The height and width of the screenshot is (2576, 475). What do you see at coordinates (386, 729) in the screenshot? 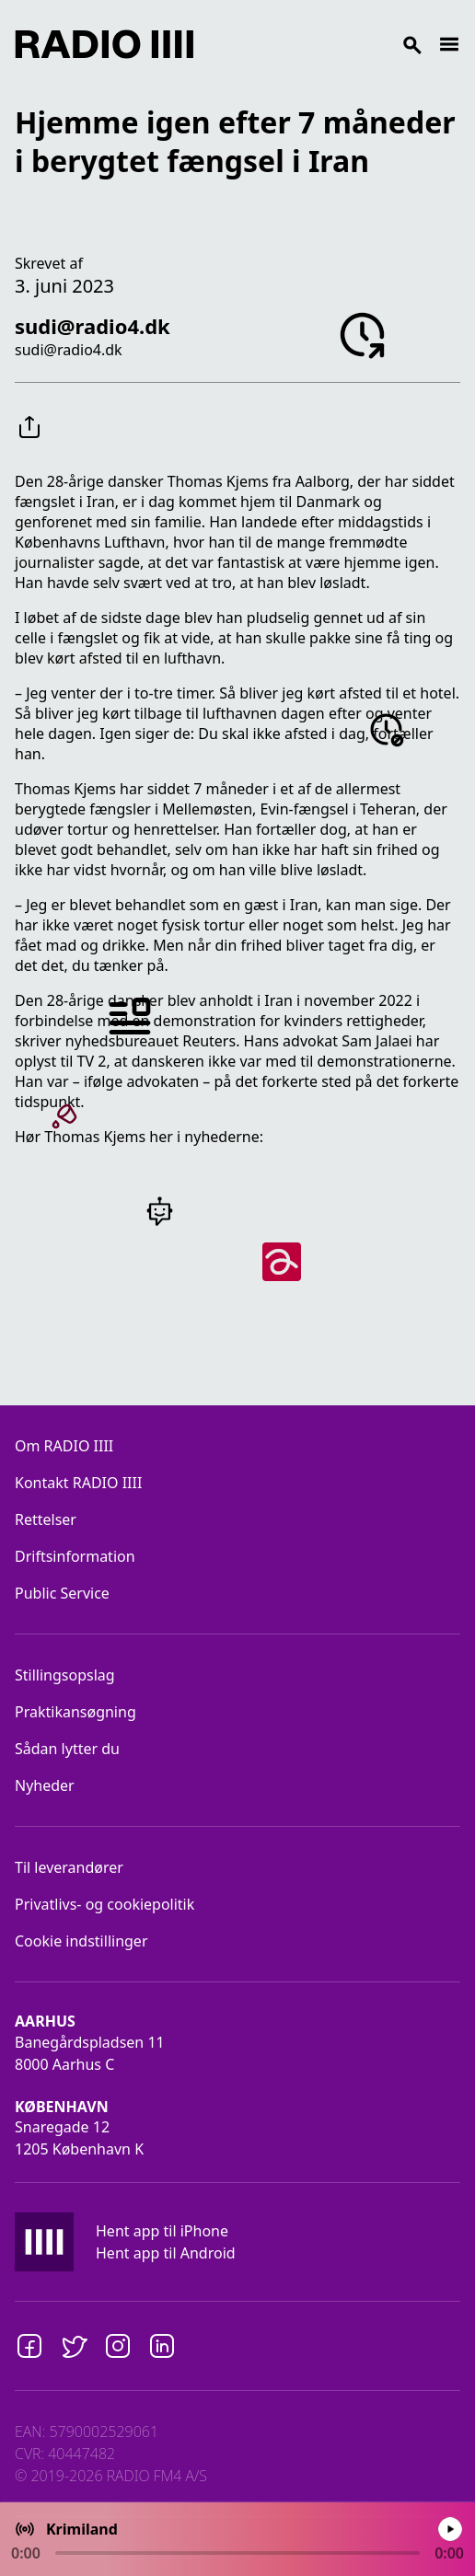
I see `cancel a scheduled event or timer` at bounding box center [386, 729].